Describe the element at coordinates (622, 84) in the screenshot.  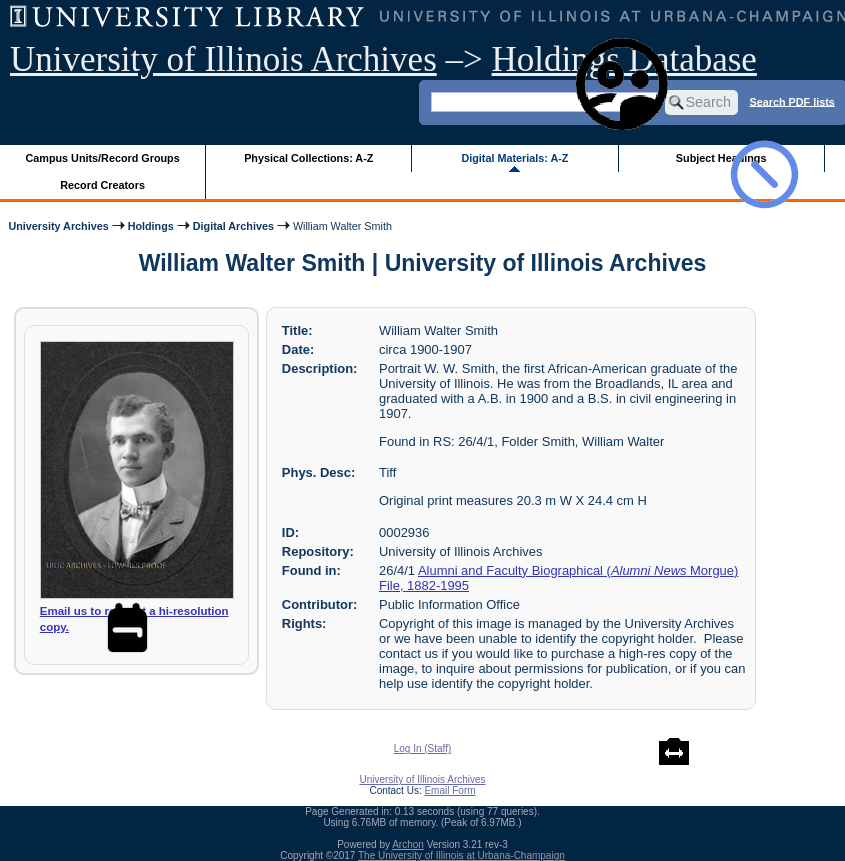
I see `view supervised or managed user accounts` at that location.